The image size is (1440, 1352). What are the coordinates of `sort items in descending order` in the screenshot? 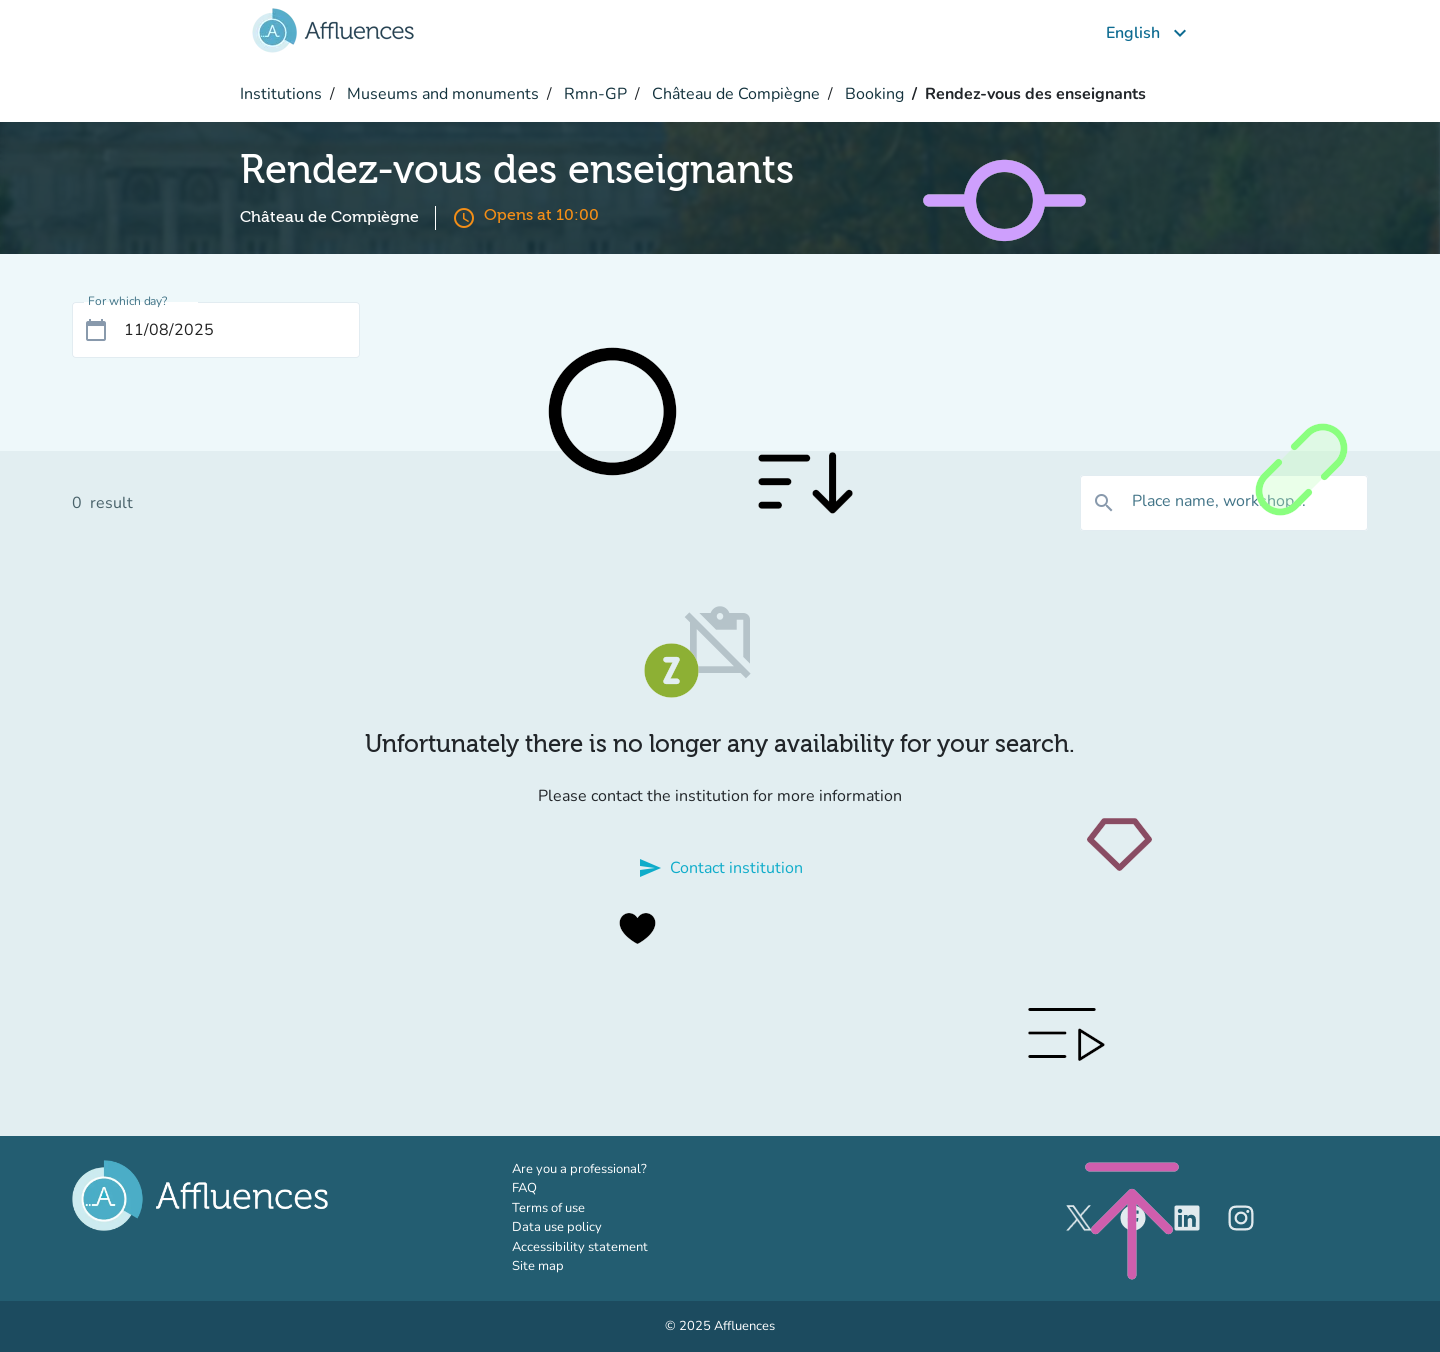 It's located at (805, 480).